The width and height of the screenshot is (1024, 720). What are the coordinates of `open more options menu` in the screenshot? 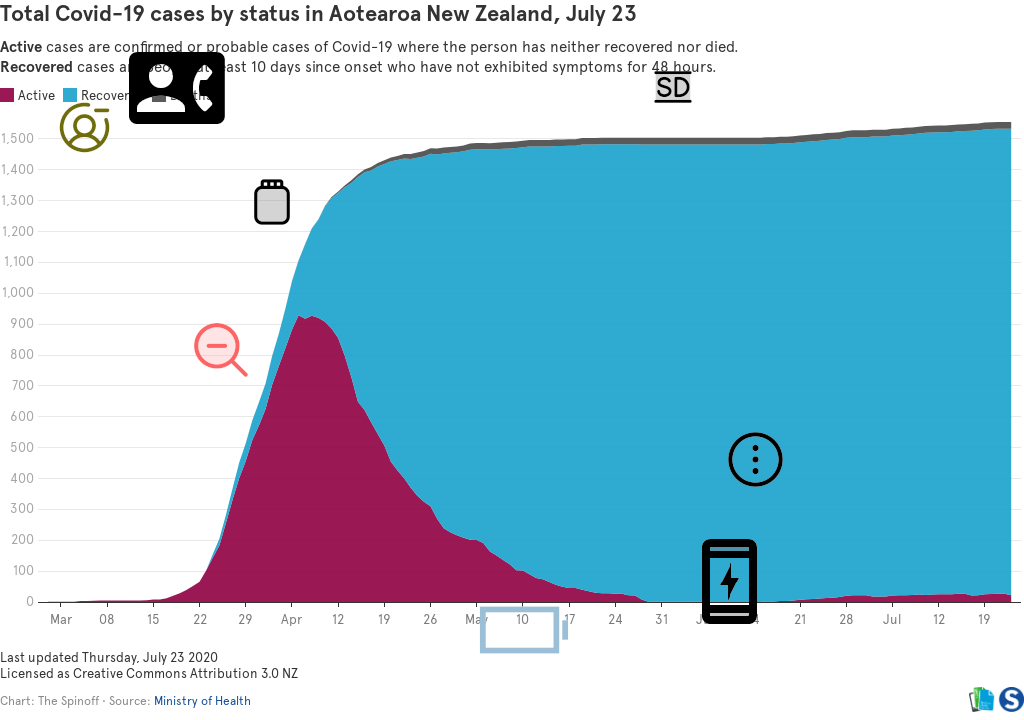 It's located at (755, 459).